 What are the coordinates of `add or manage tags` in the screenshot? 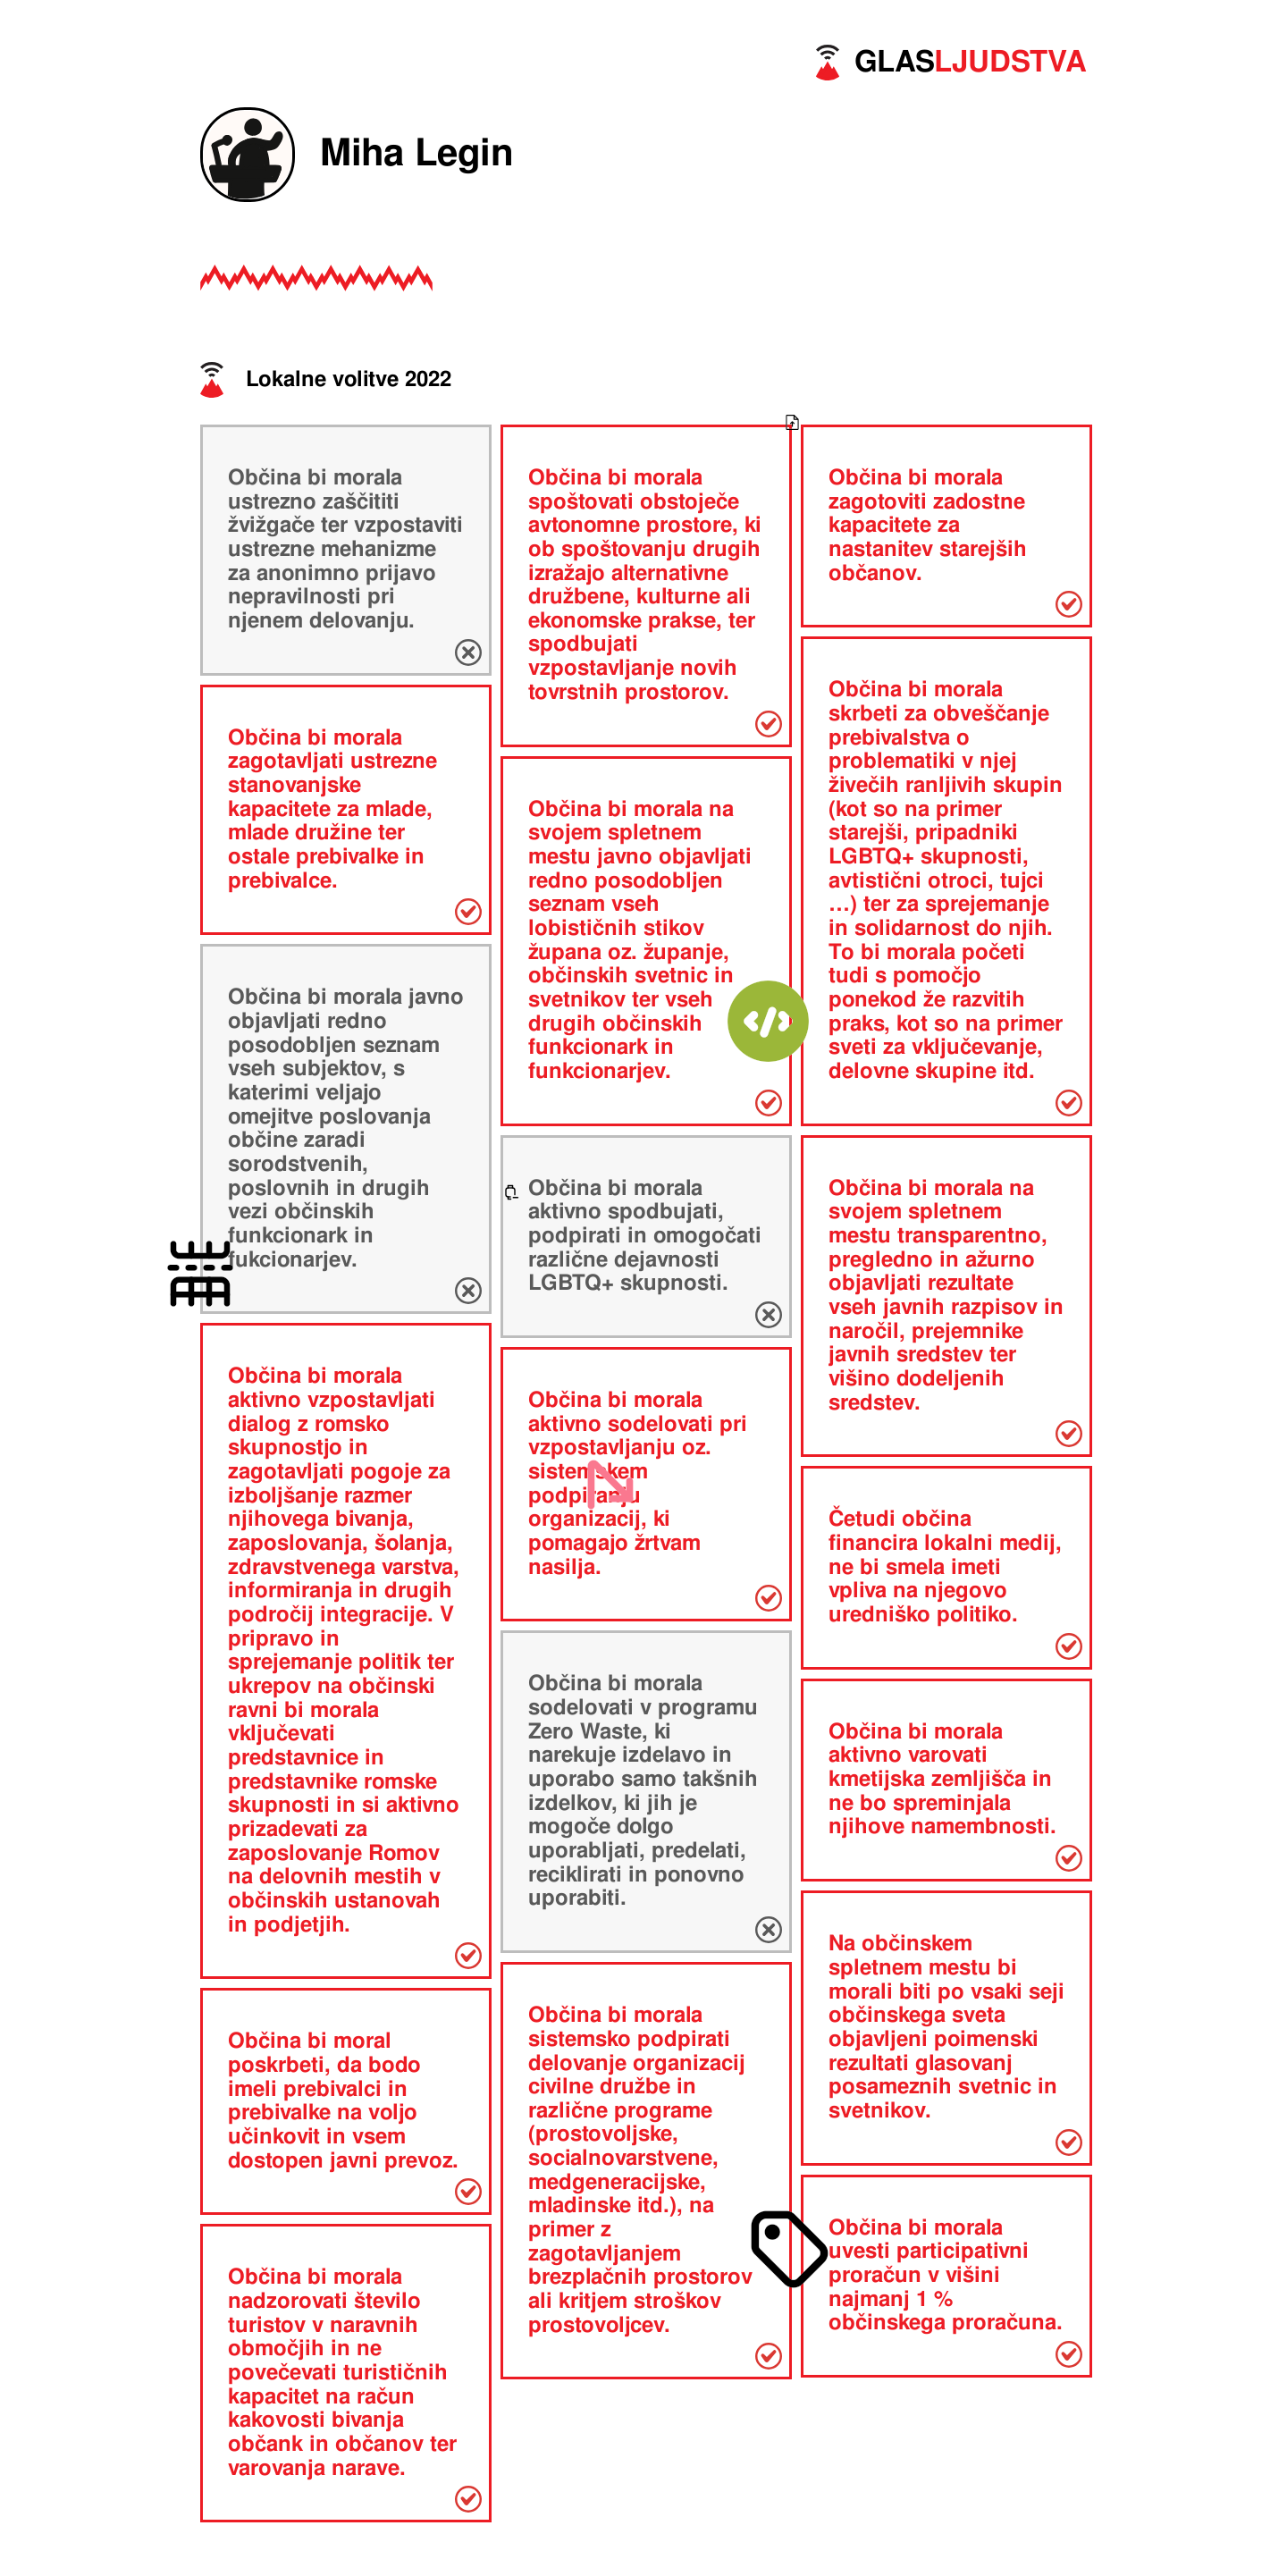 It's located at (789, 2249).